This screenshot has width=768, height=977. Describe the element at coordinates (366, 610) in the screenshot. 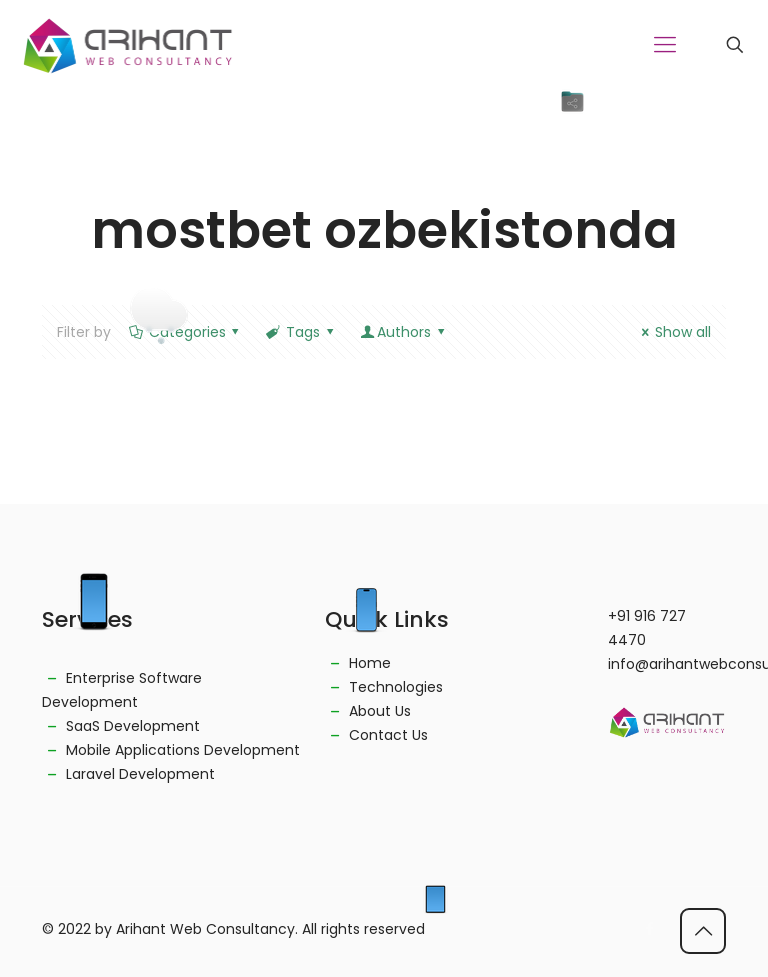

I see `iPhone 15 Pro device connected` at that location.